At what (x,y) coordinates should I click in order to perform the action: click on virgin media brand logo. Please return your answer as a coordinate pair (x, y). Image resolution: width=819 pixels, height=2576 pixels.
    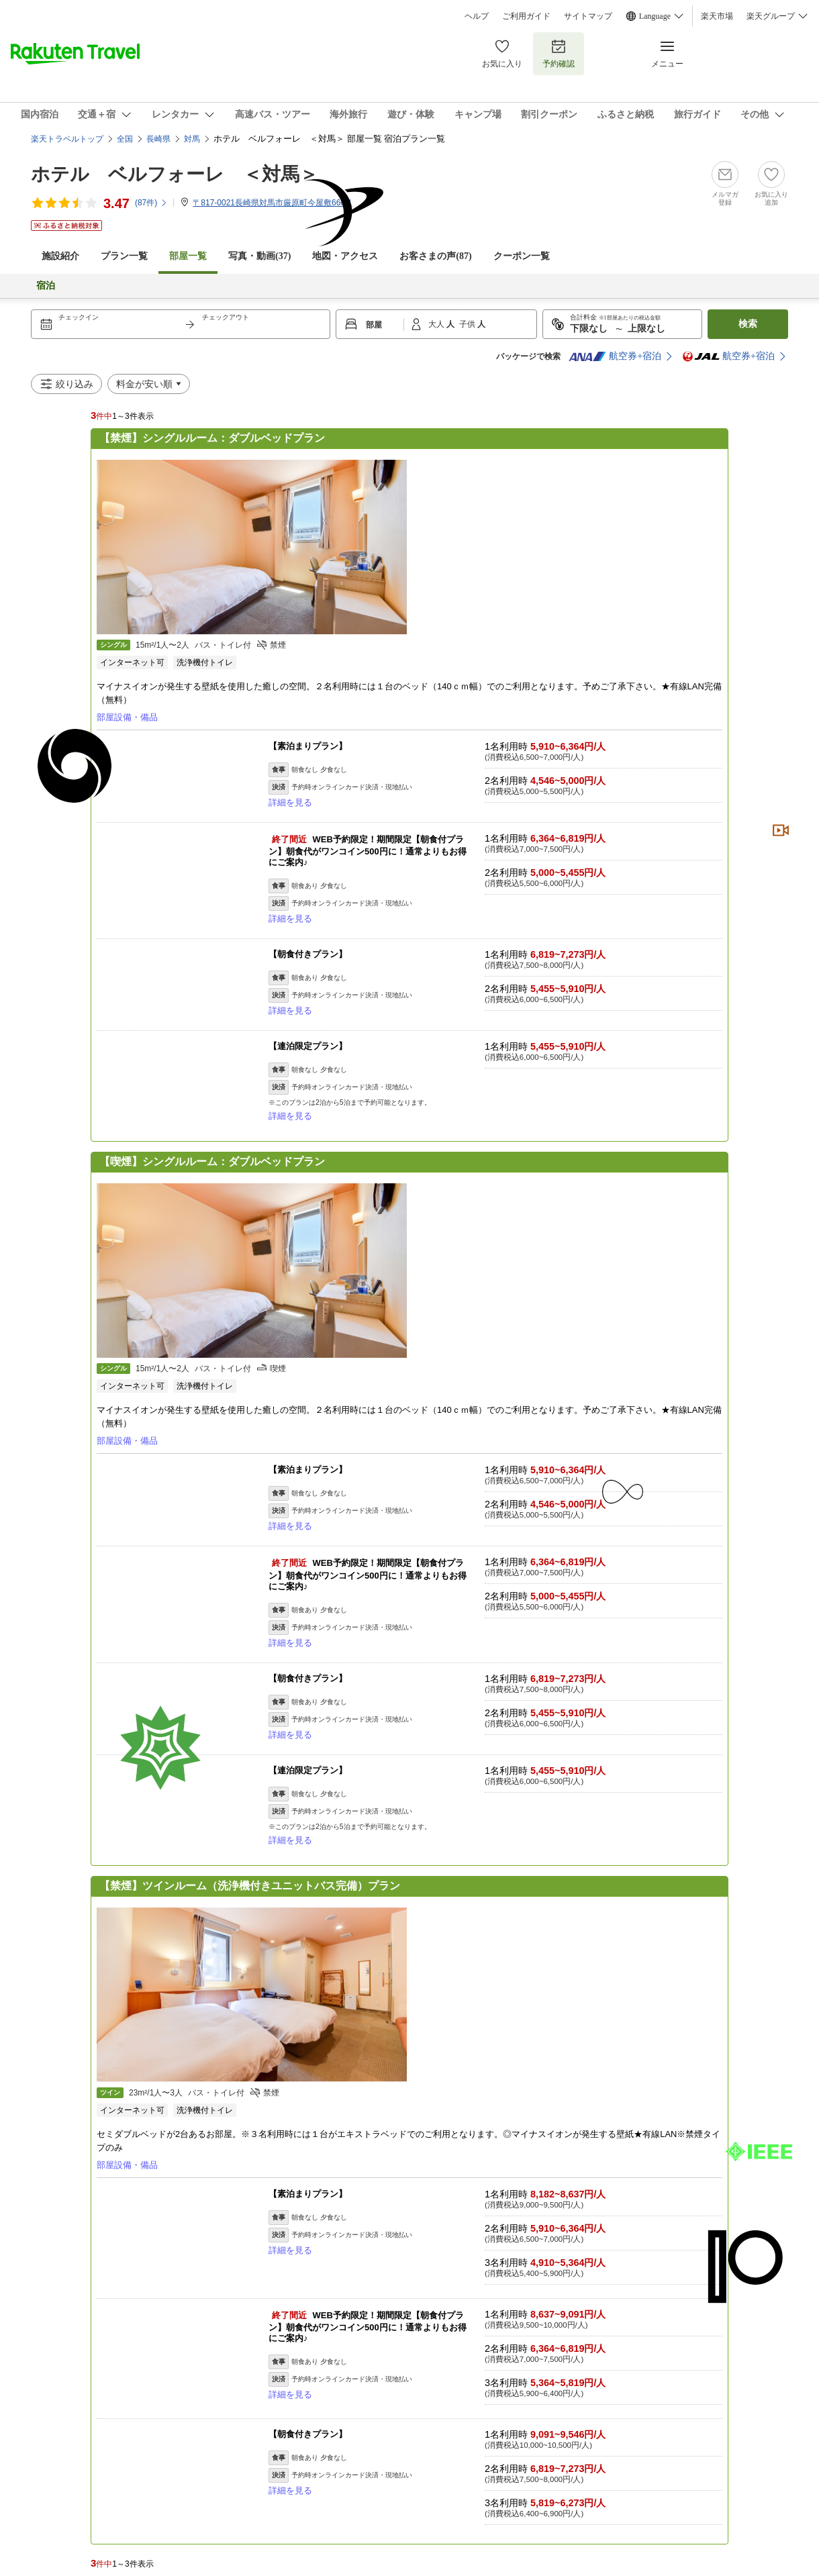
    Looking at the image, I should click on (622, 1491).